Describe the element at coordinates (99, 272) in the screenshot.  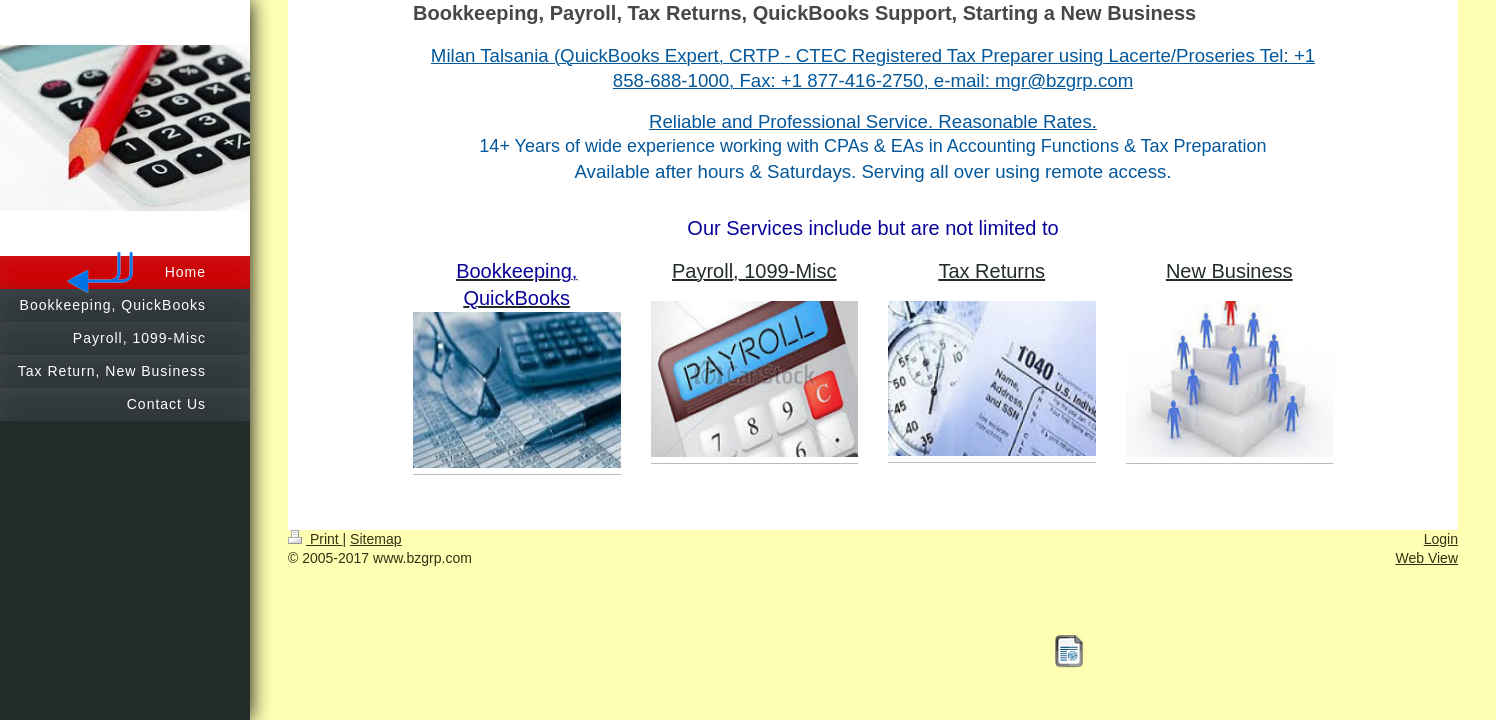
I see `reply to all recipients of an email` at that location.